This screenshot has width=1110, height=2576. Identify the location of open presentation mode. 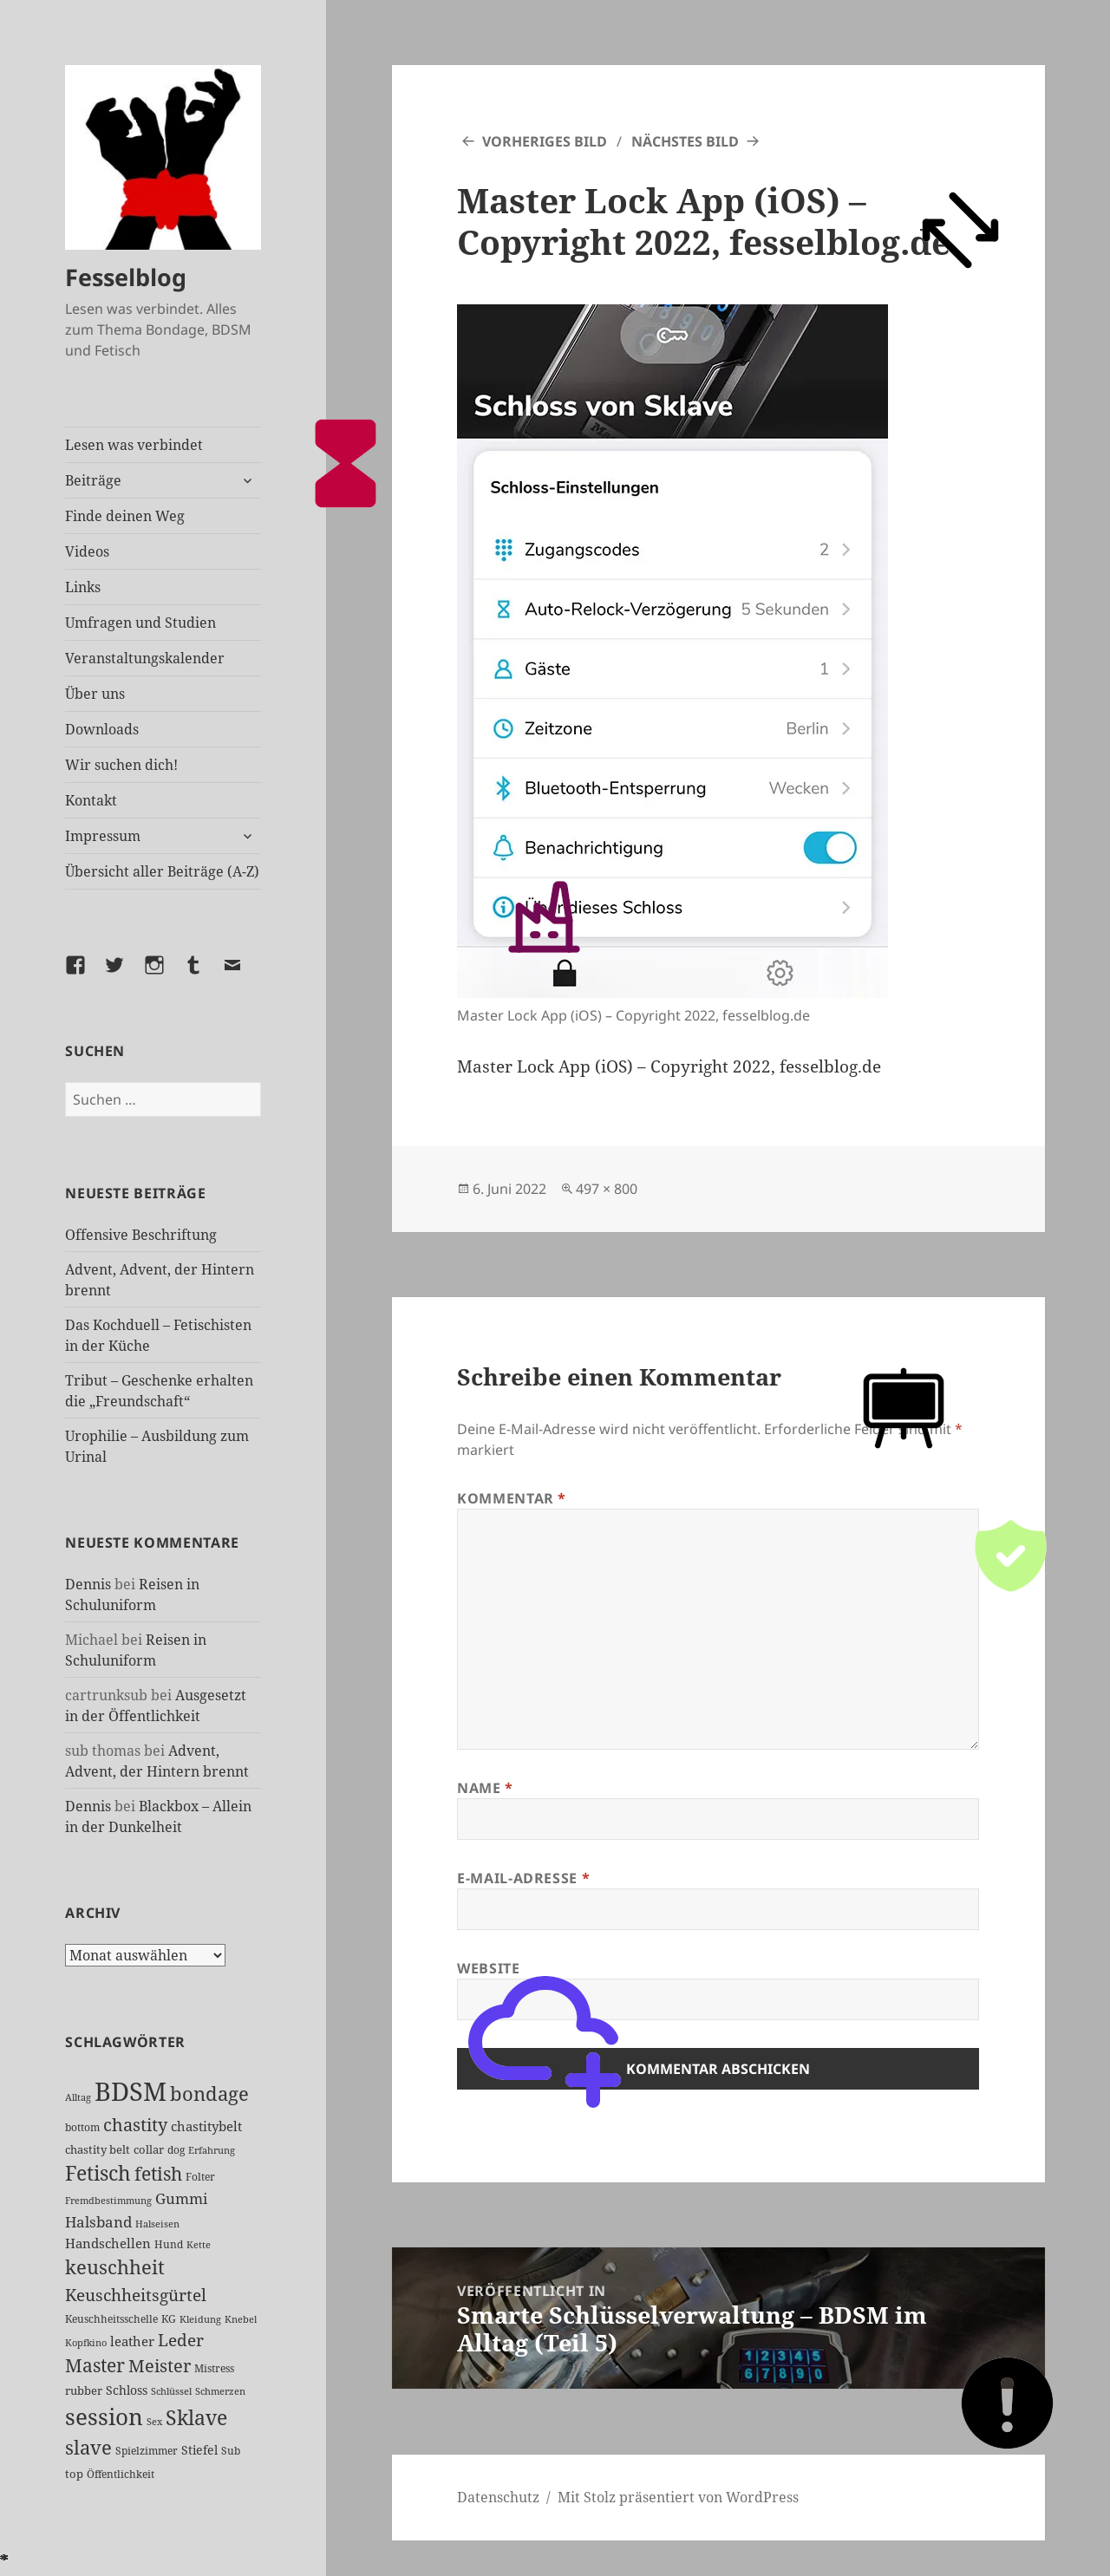
(904, 1408).